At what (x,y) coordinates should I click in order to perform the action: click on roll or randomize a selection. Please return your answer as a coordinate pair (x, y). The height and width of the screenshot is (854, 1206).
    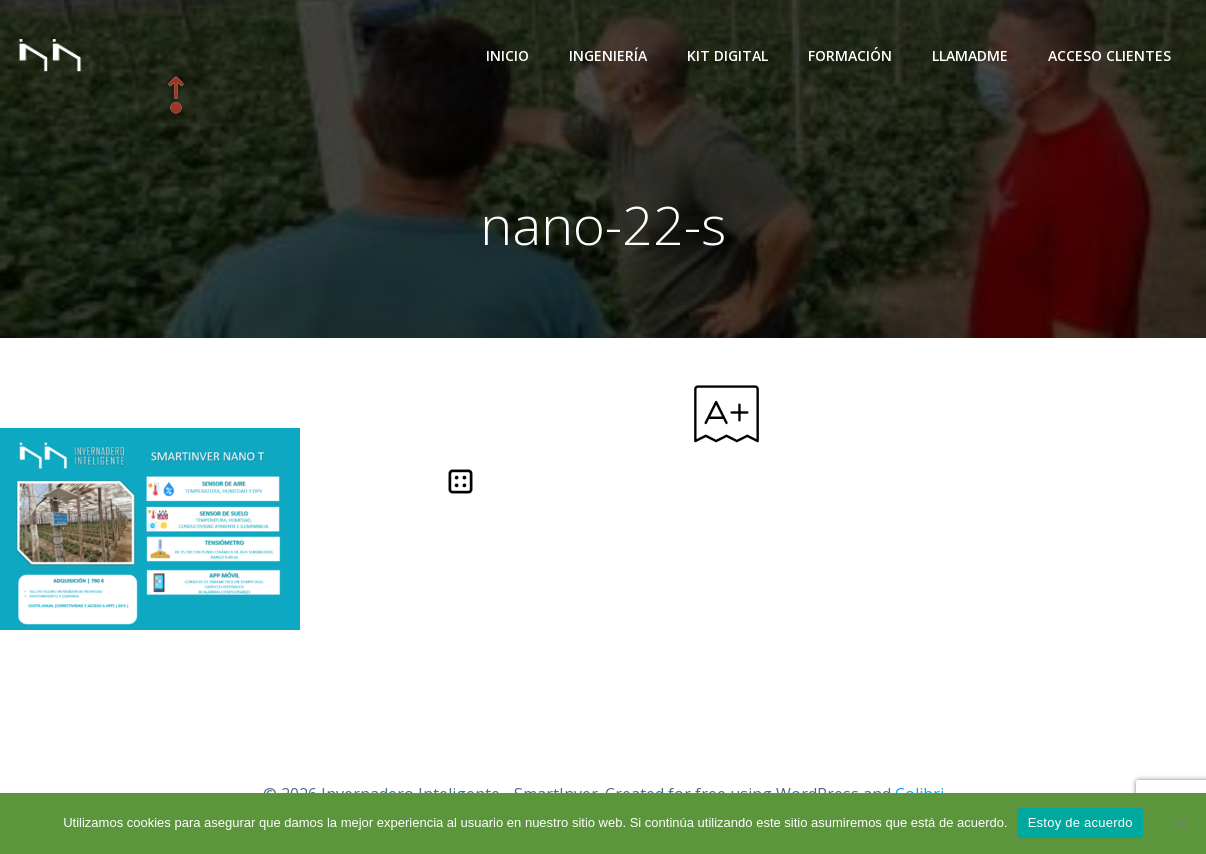
    Looking at the image, I should click on (460, 481).